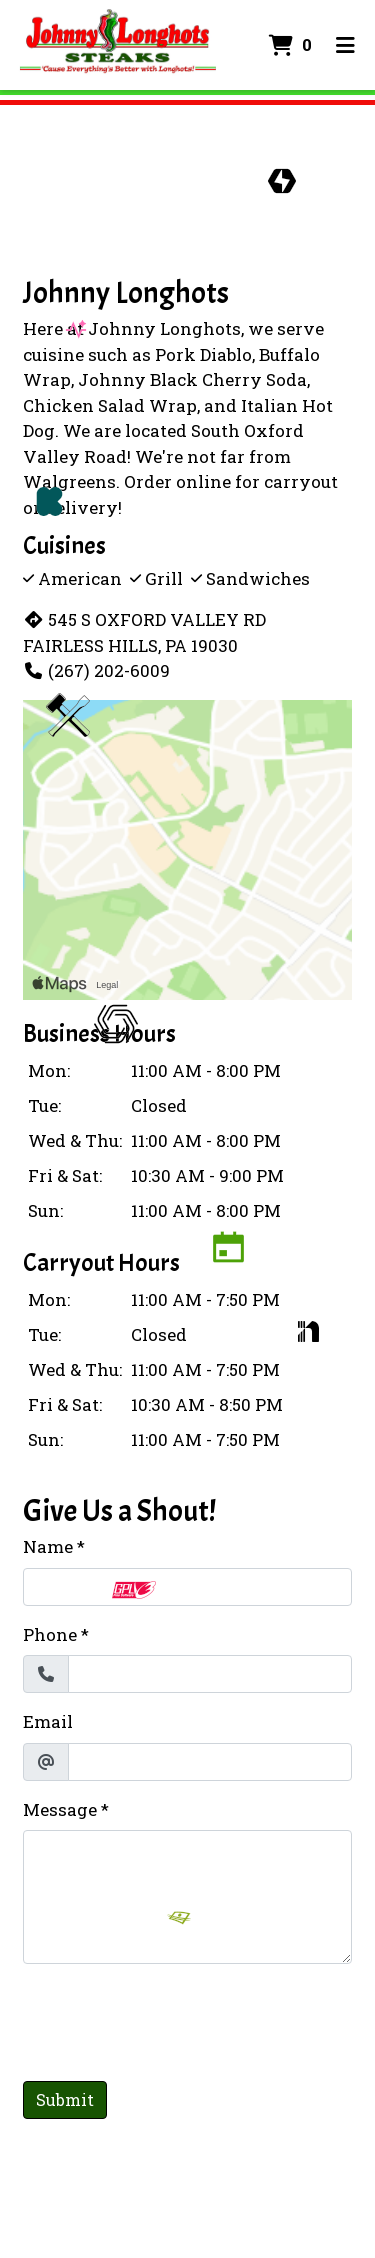 This screenshot has width=375, height=2258. What do you see at coordinates (179, 1918) in the screenshot?
I see `visit Télé-Québec website or app` at bounding box center [179, 1918].